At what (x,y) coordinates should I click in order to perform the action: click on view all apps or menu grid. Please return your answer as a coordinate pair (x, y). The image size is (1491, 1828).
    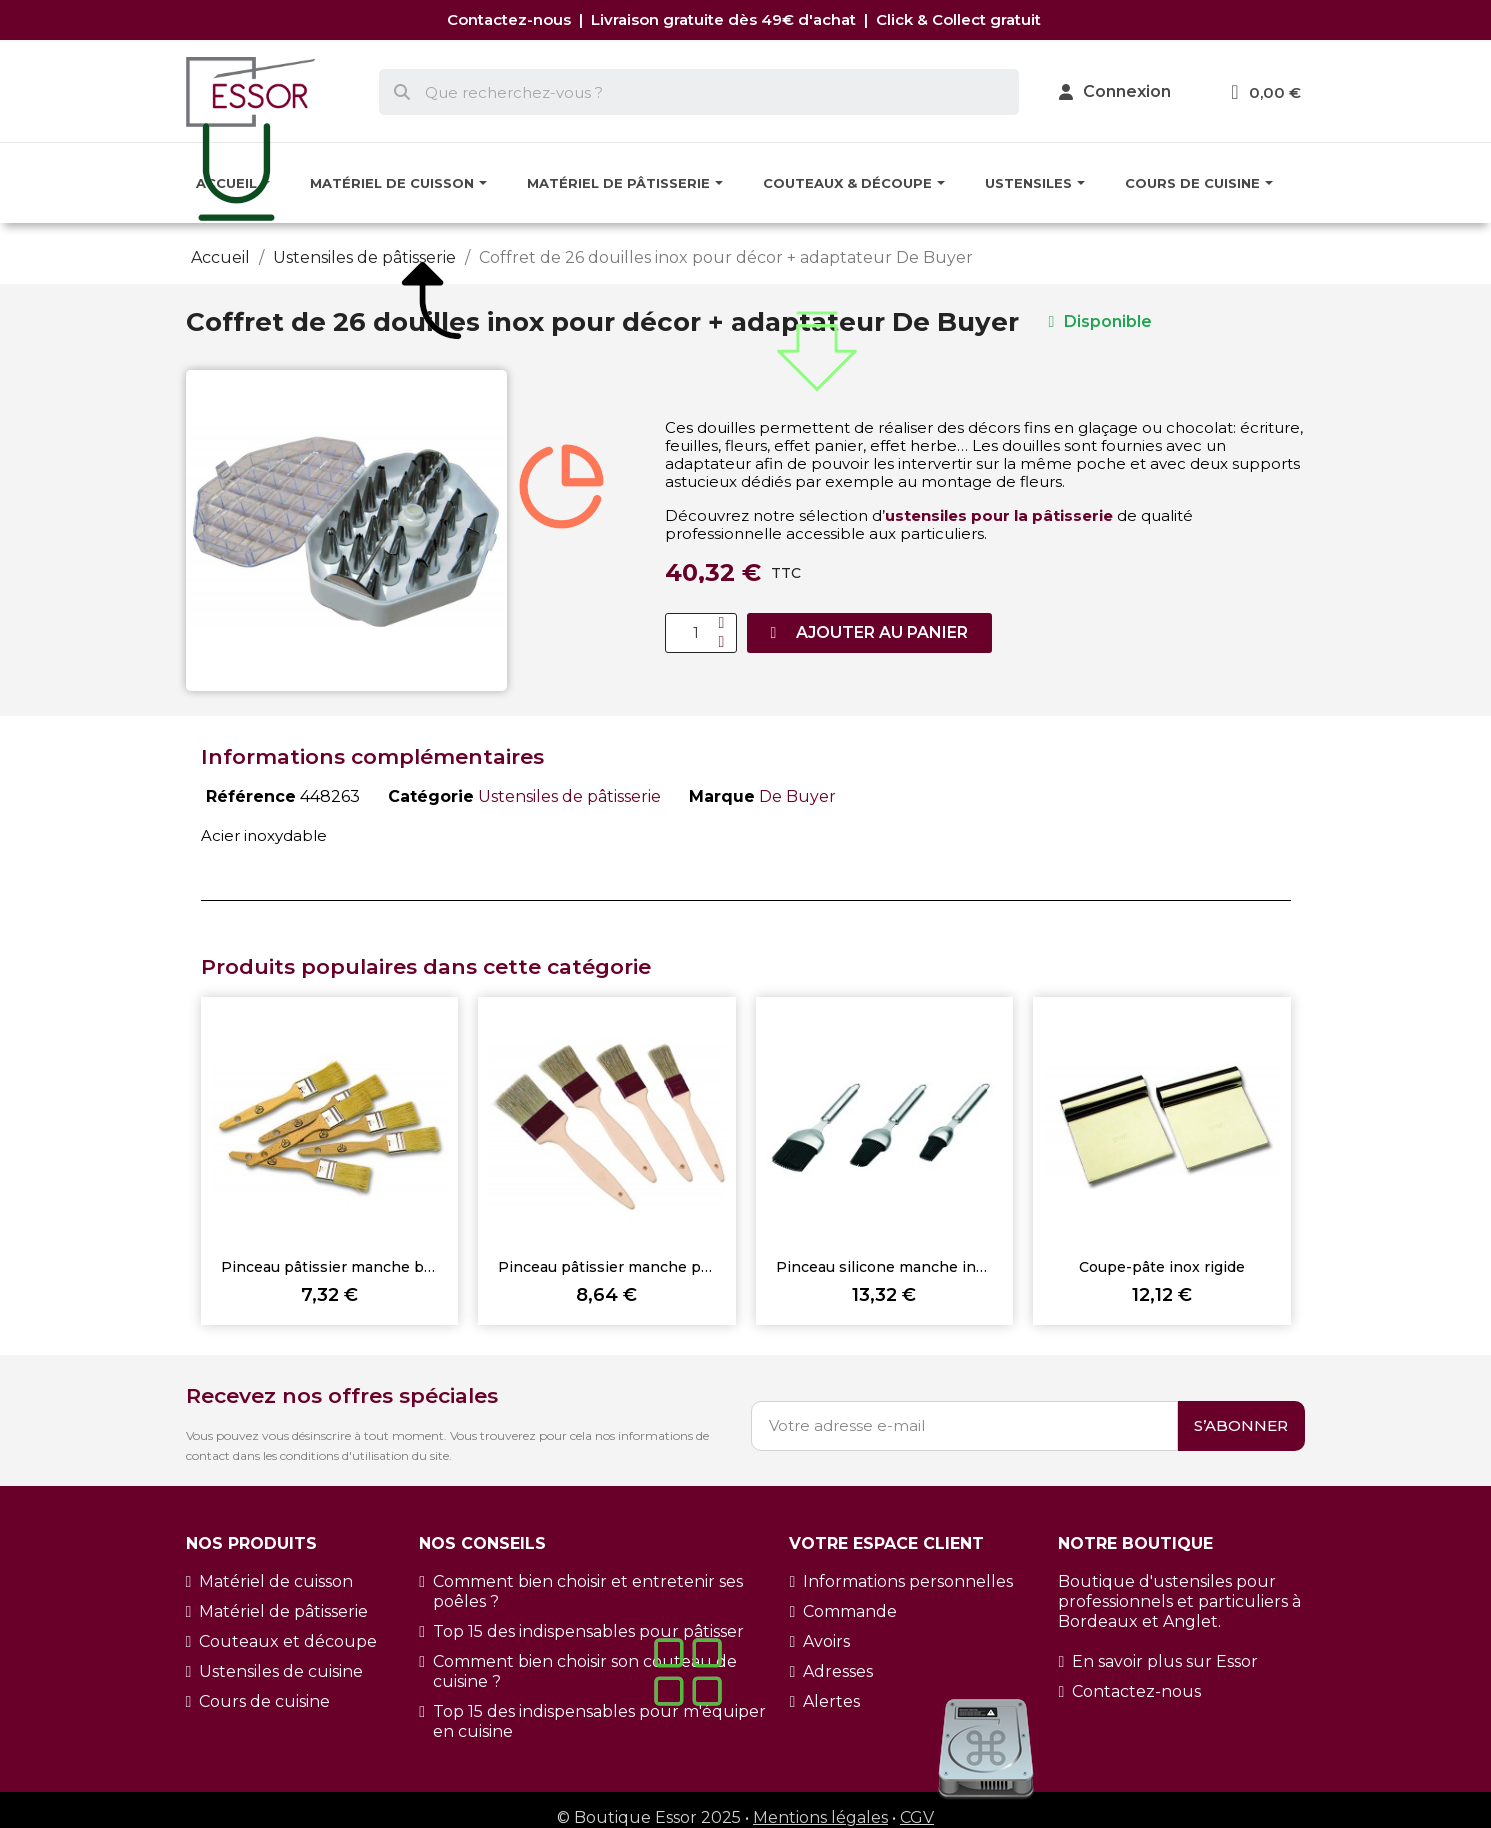
    Looking at the image, I should click on (688, 1672).